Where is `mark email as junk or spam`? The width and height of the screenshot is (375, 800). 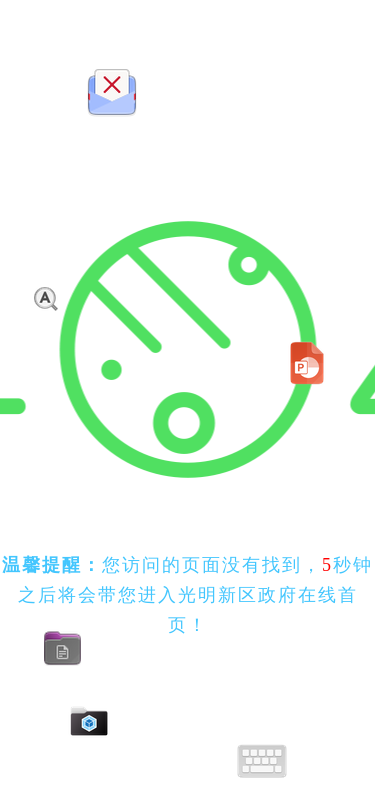
mark email as junk or spam is located at coordinates (112, 93).